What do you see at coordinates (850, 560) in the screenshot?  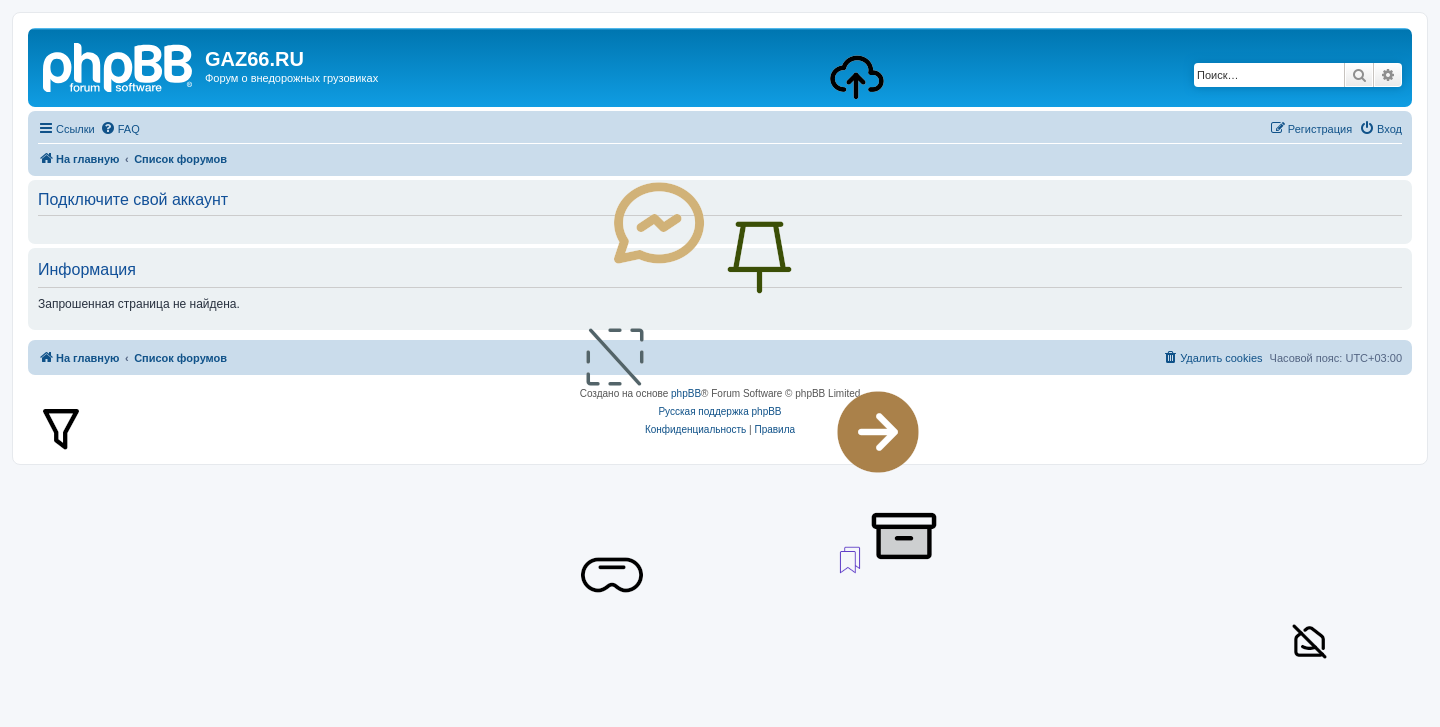 I see `view your saved bookmarks` at bounding box center [850, 560].